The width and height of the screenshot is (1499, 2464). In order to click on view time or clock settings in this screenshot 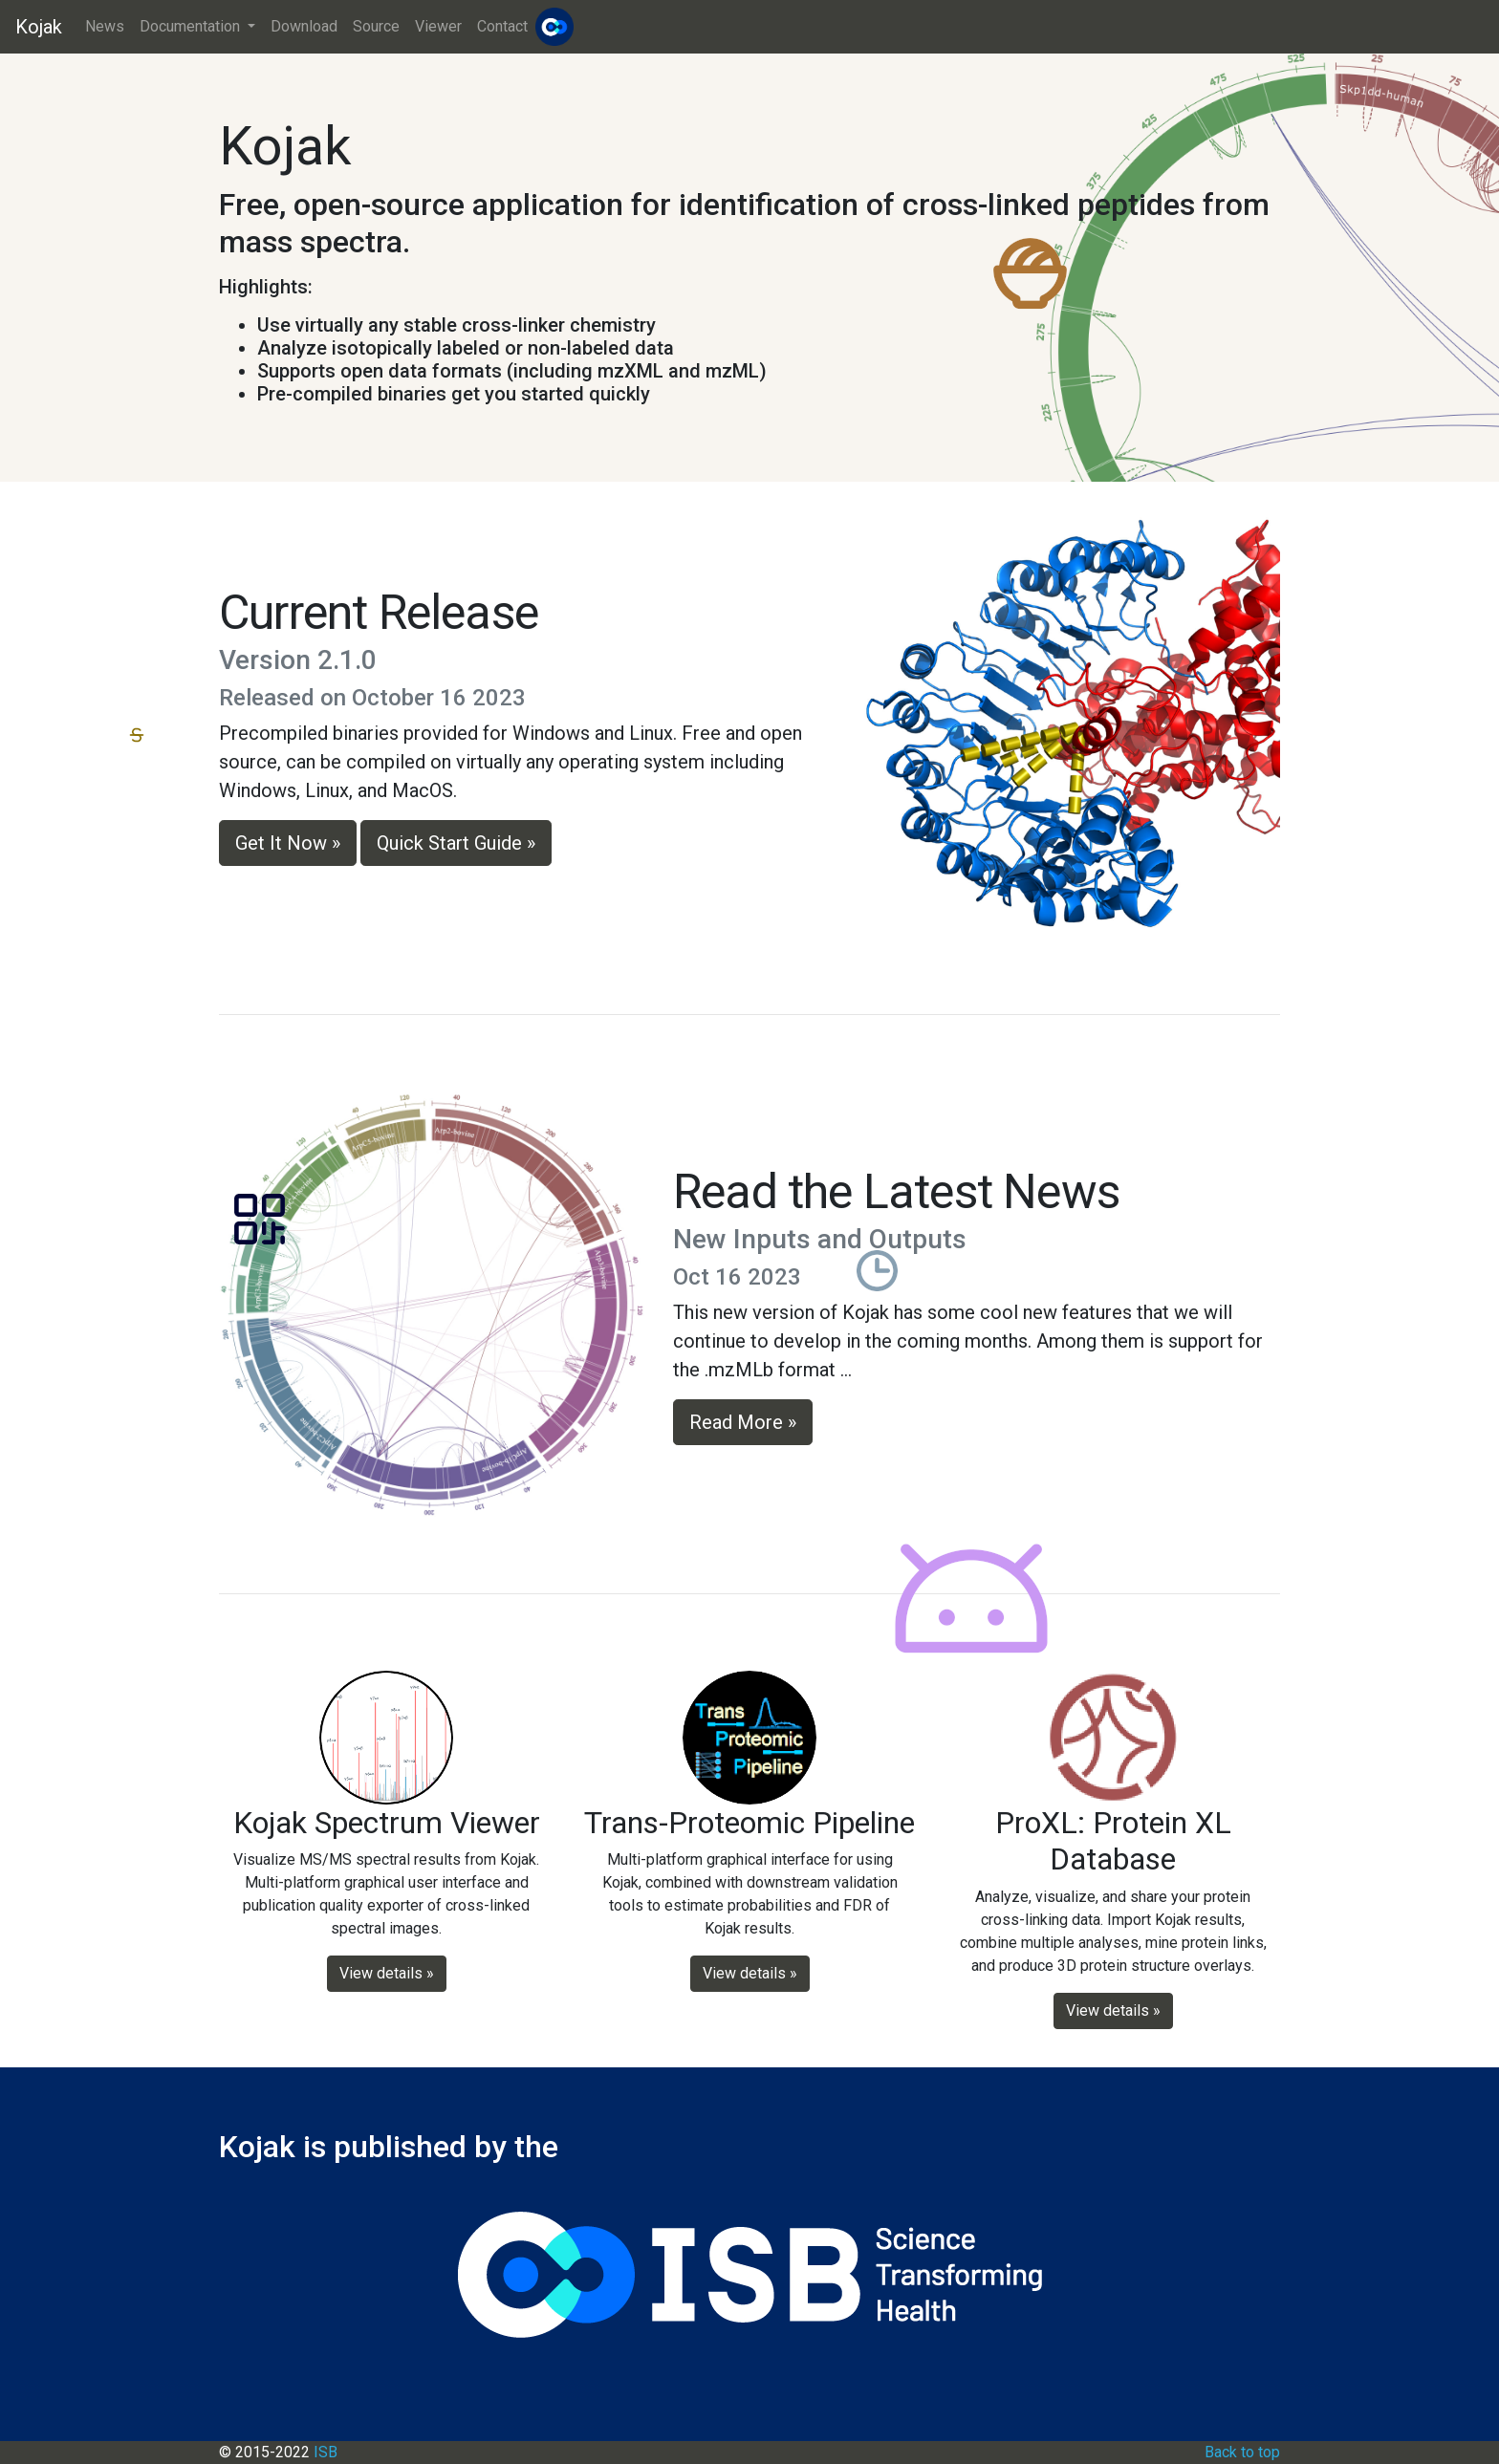, I will do `click(877, 1270)`.